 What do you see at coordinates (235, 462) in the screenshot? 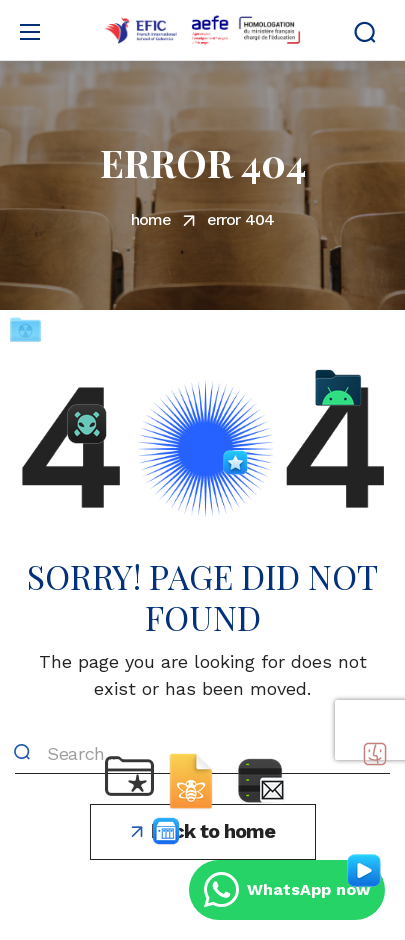
I see `open compizconfig settings manager` at bounding box center [235, 462].